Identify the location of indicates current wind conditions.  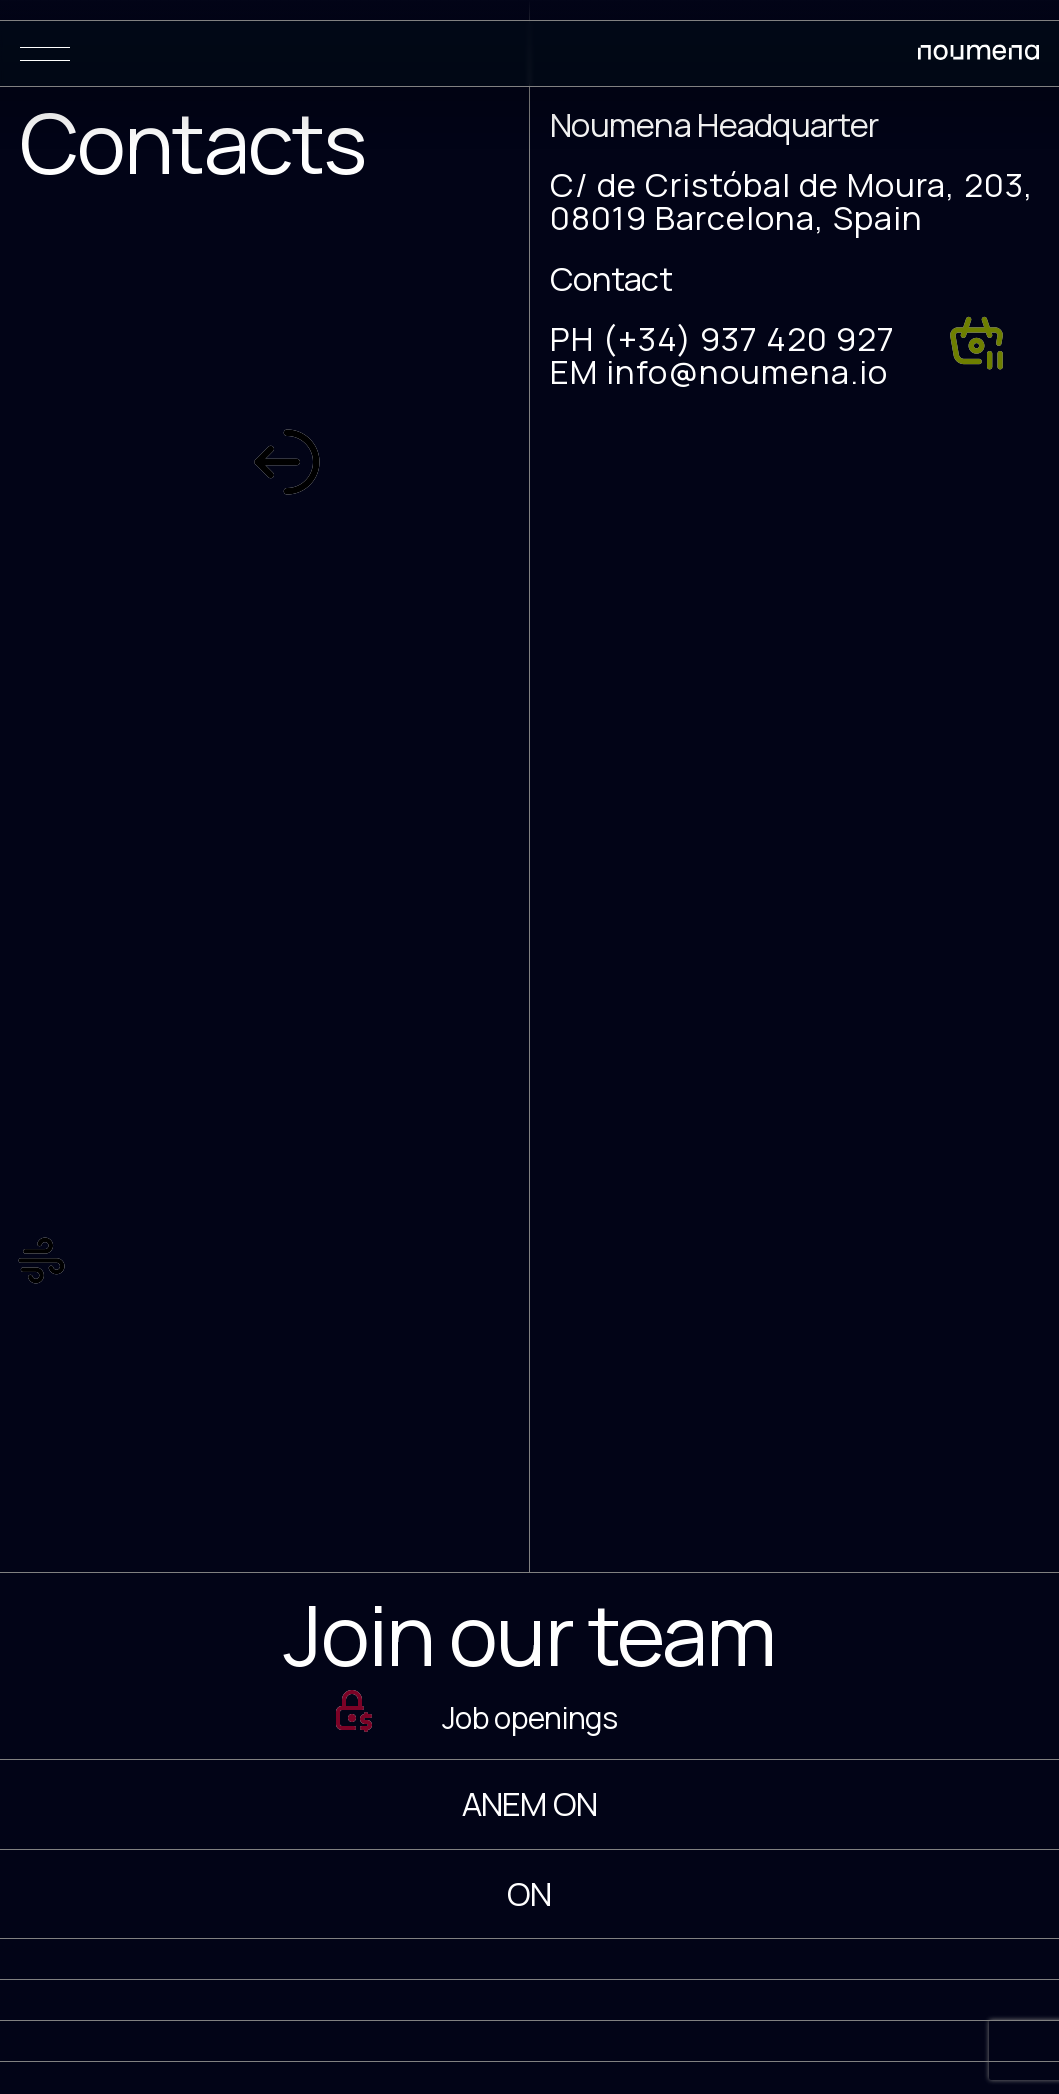
(41, 1260).